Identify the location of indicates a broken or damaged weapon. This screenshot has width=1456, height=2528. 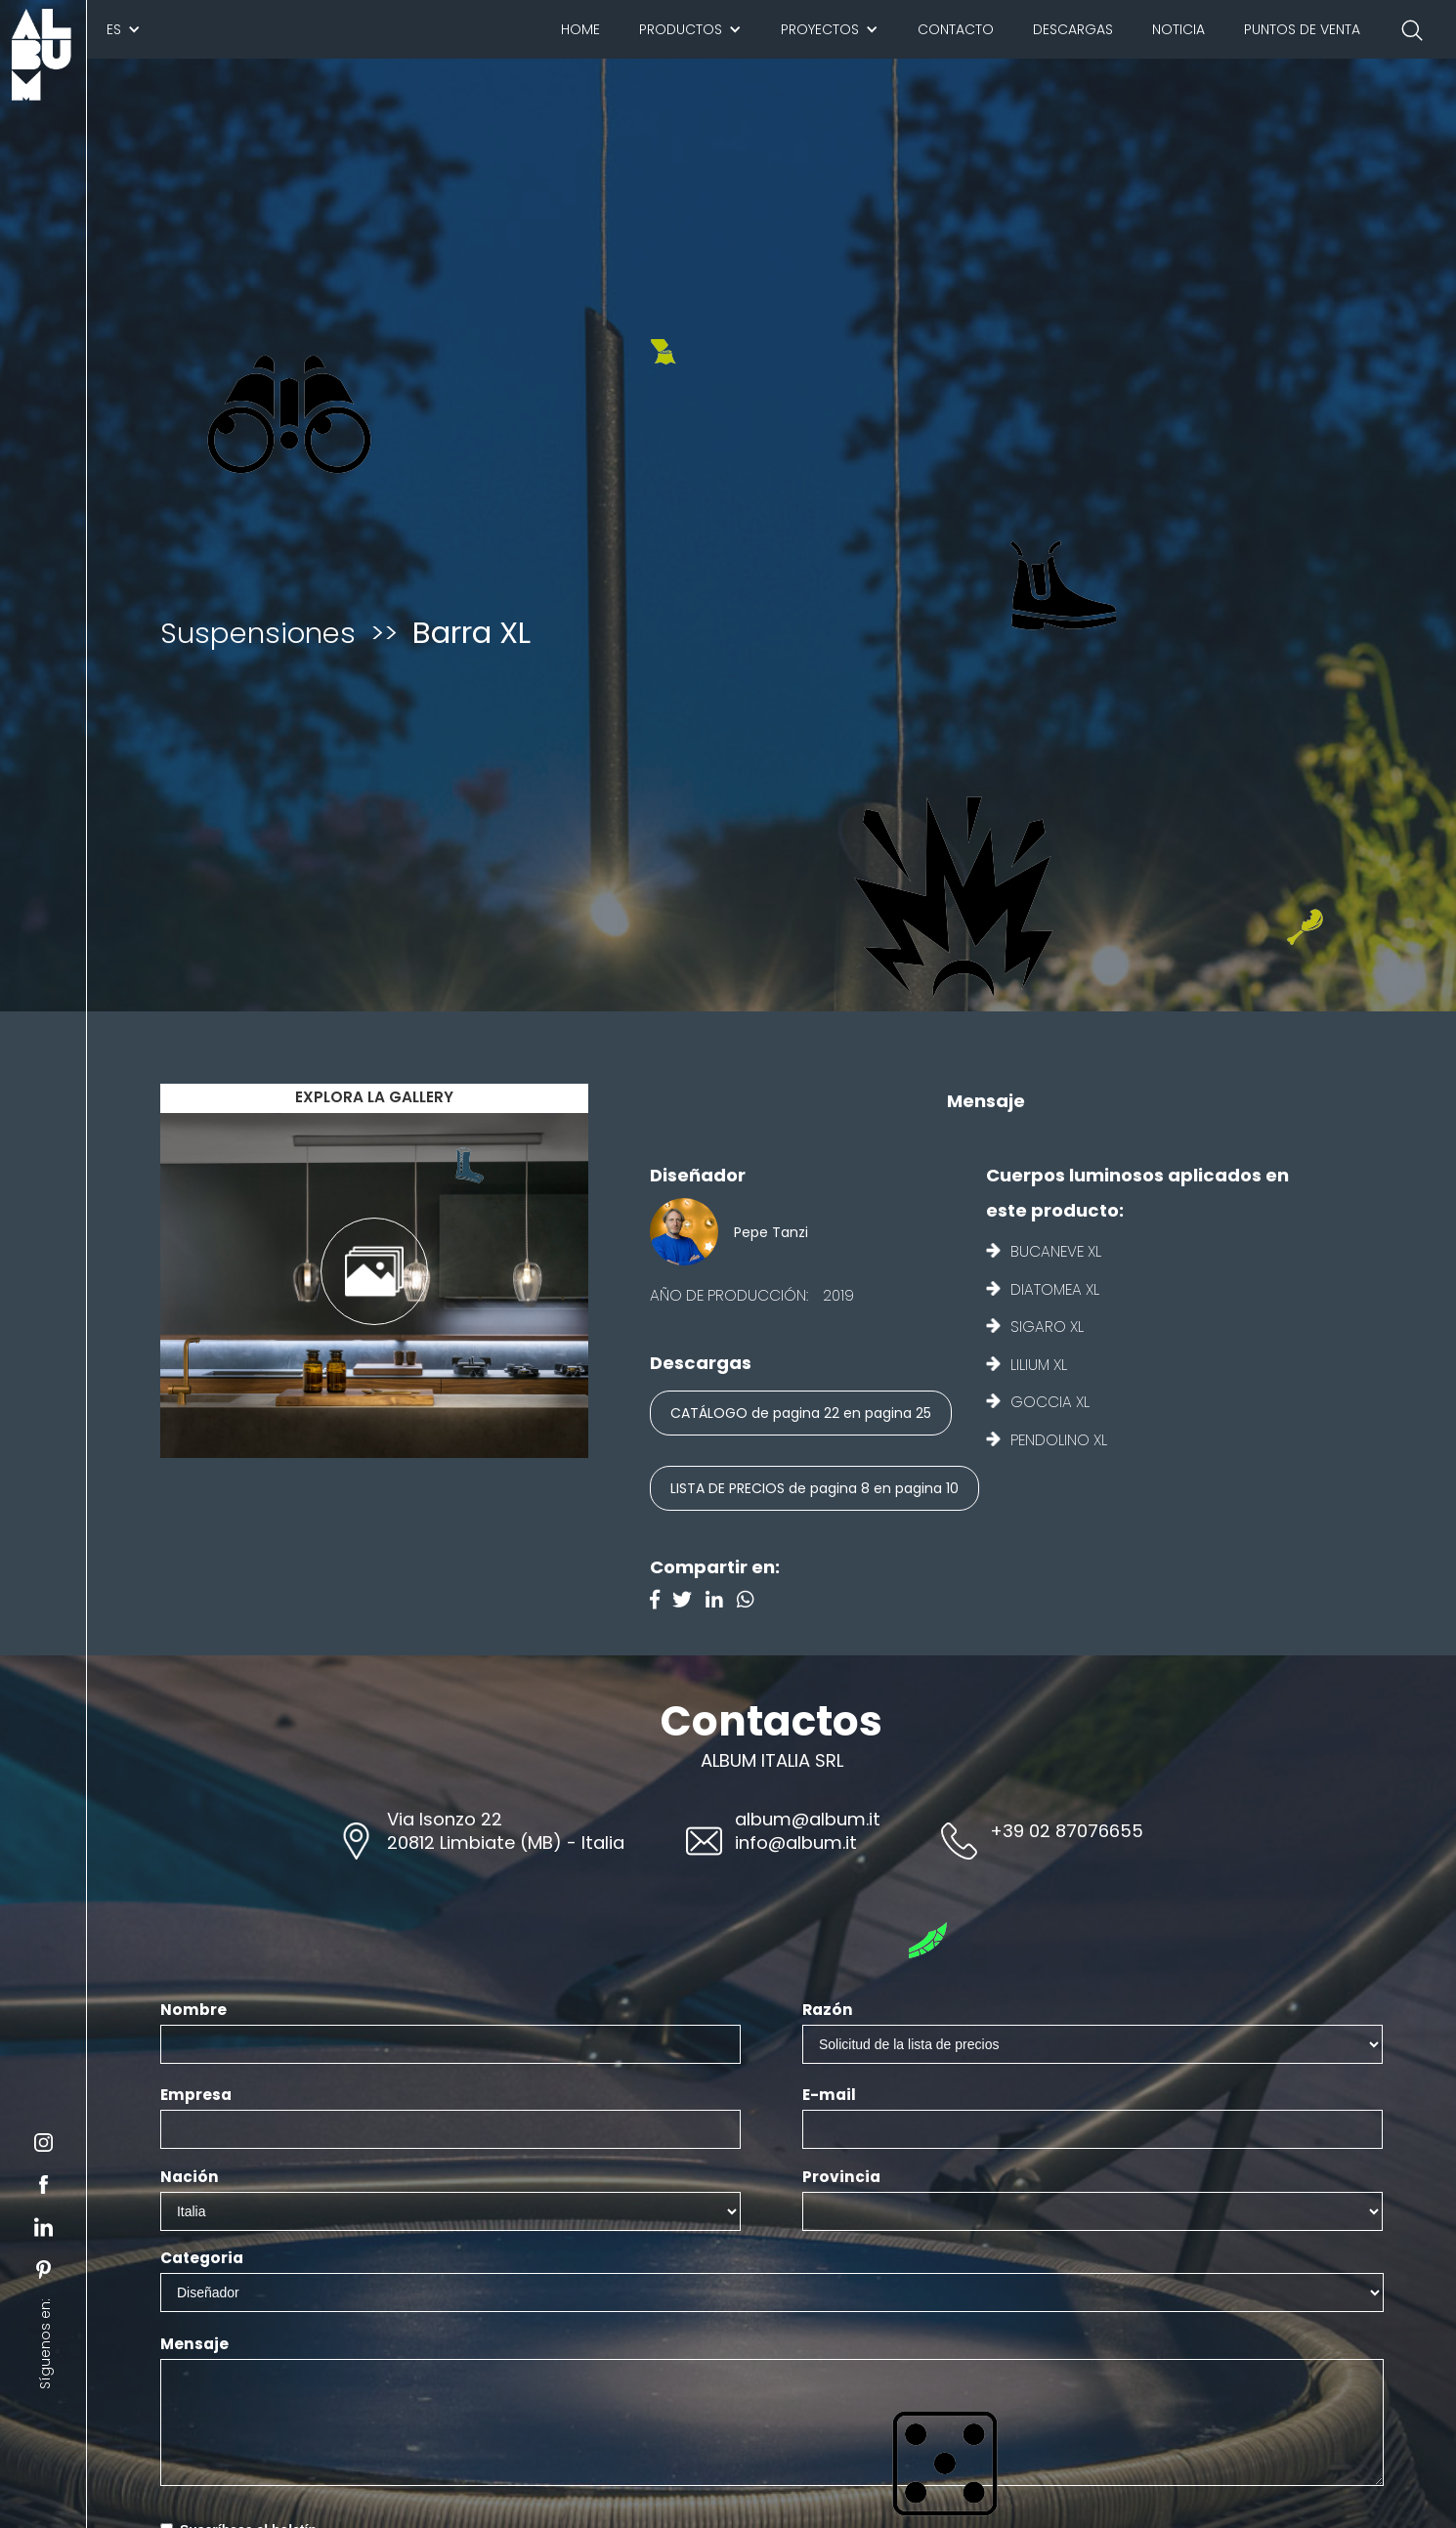
(927, 1941).